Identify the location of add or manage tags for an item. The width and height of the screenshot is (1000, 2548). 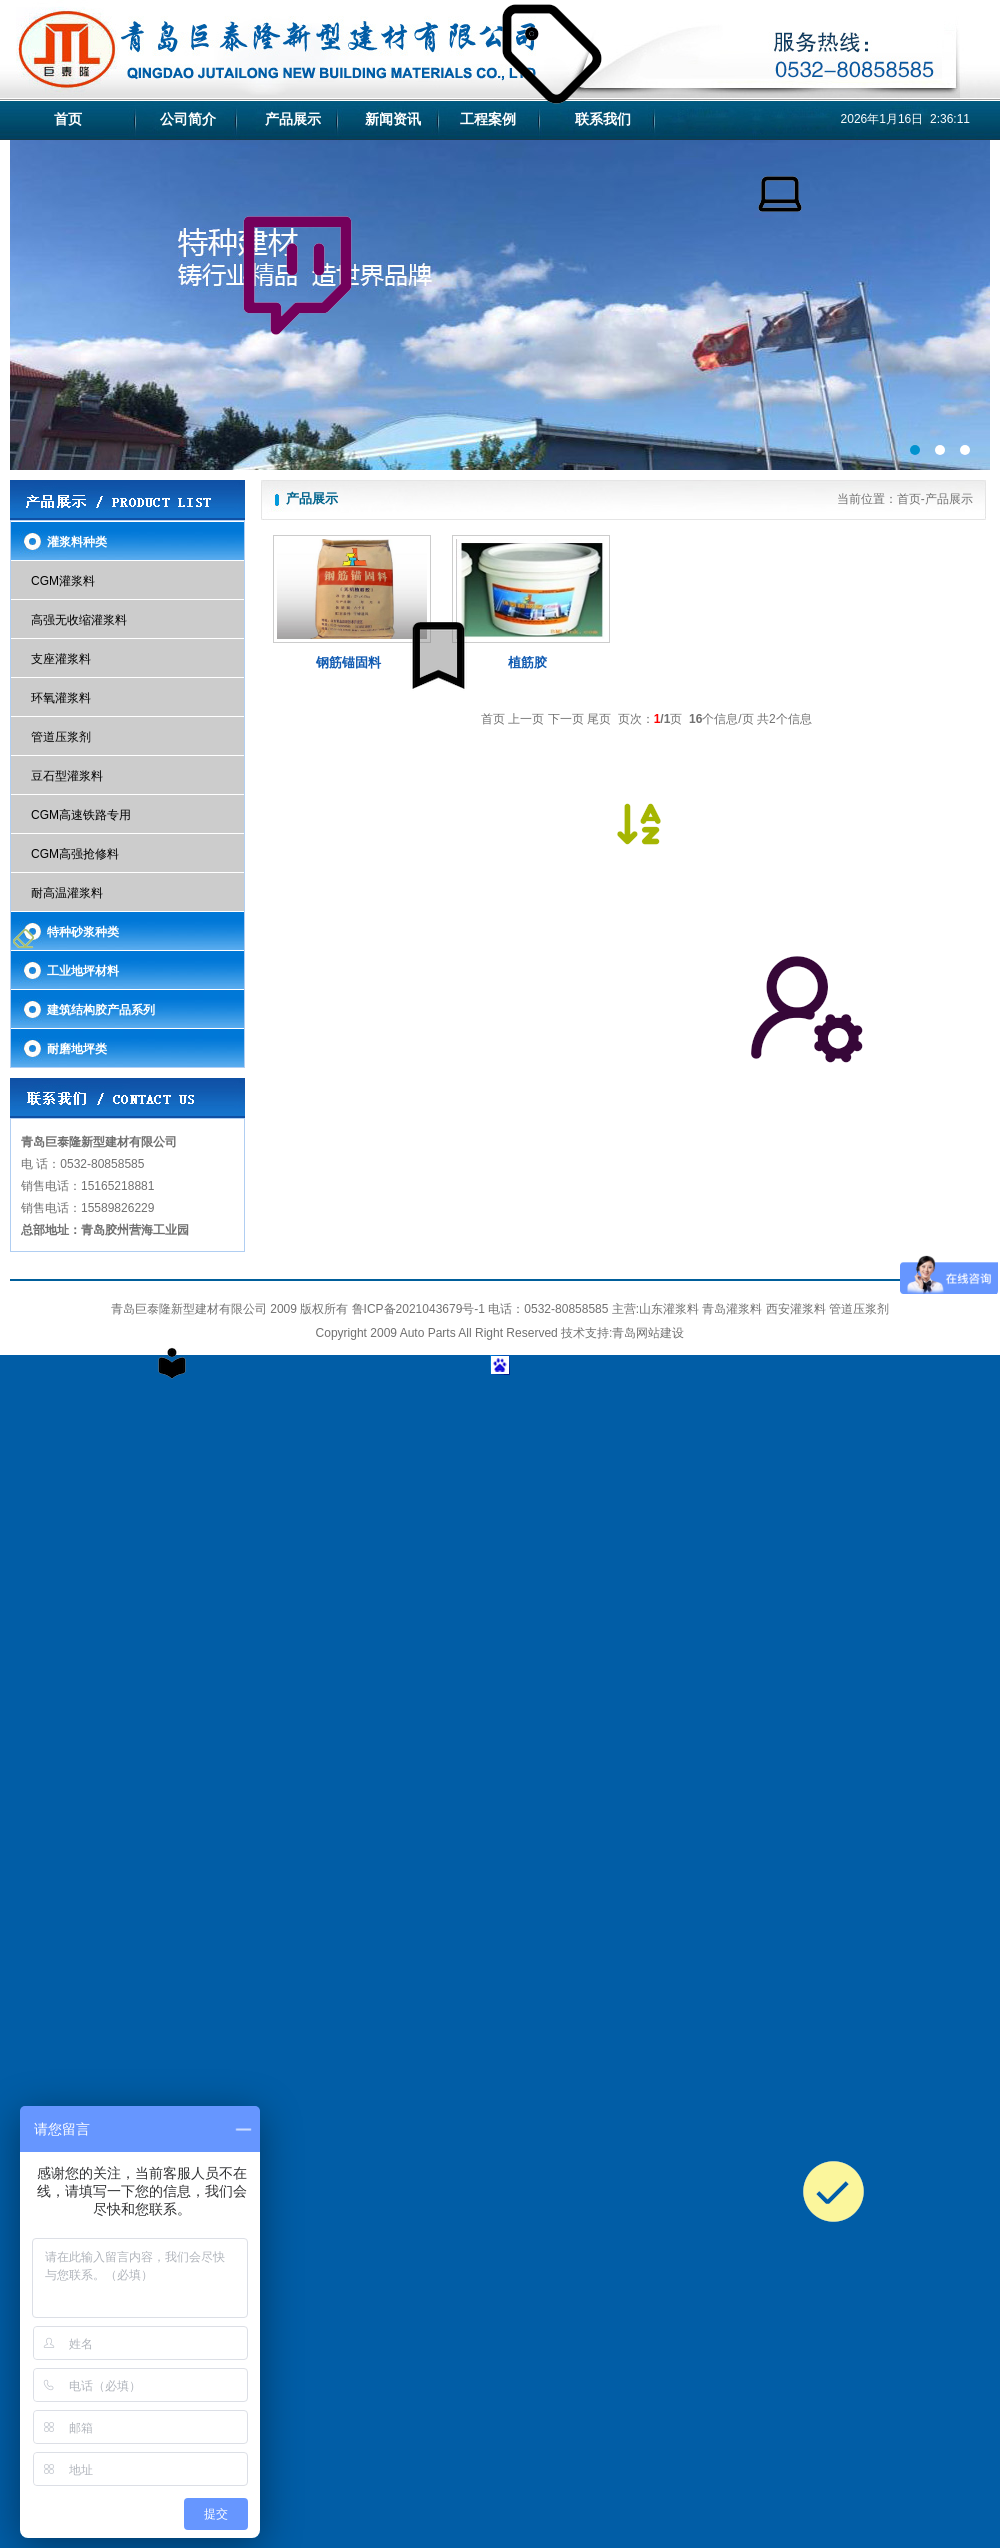
(552, 54).